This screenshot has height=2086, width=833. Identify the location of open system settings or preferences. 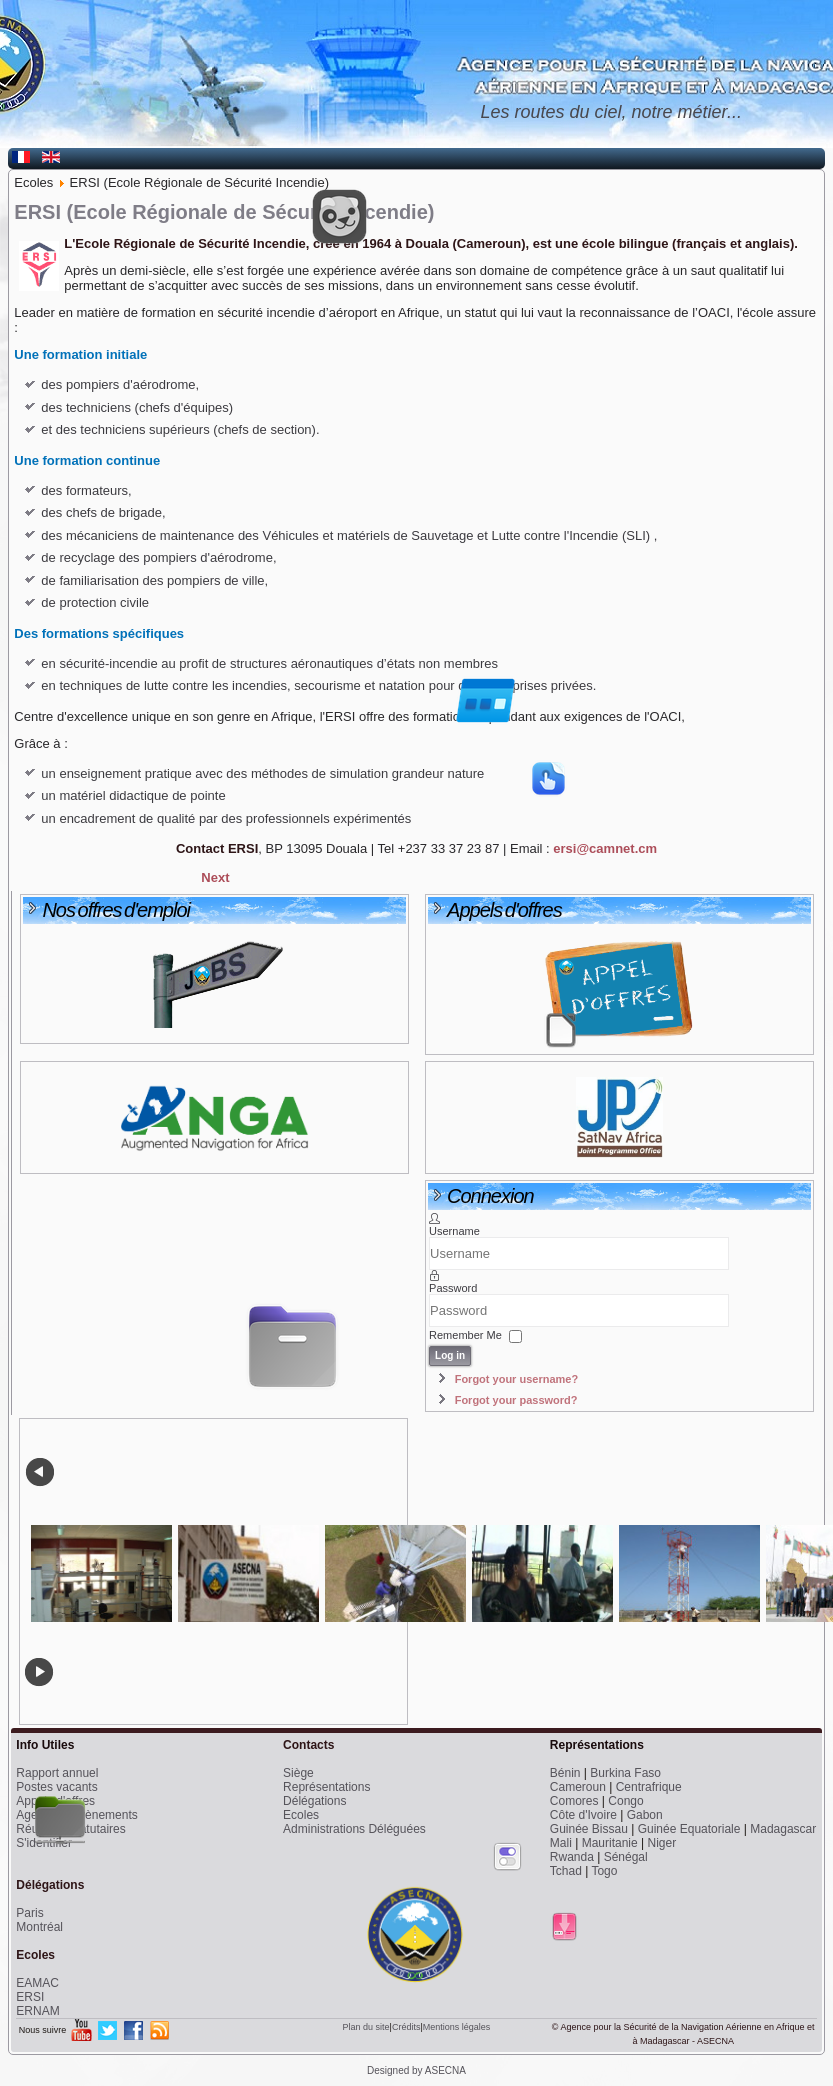
(507, 1856).